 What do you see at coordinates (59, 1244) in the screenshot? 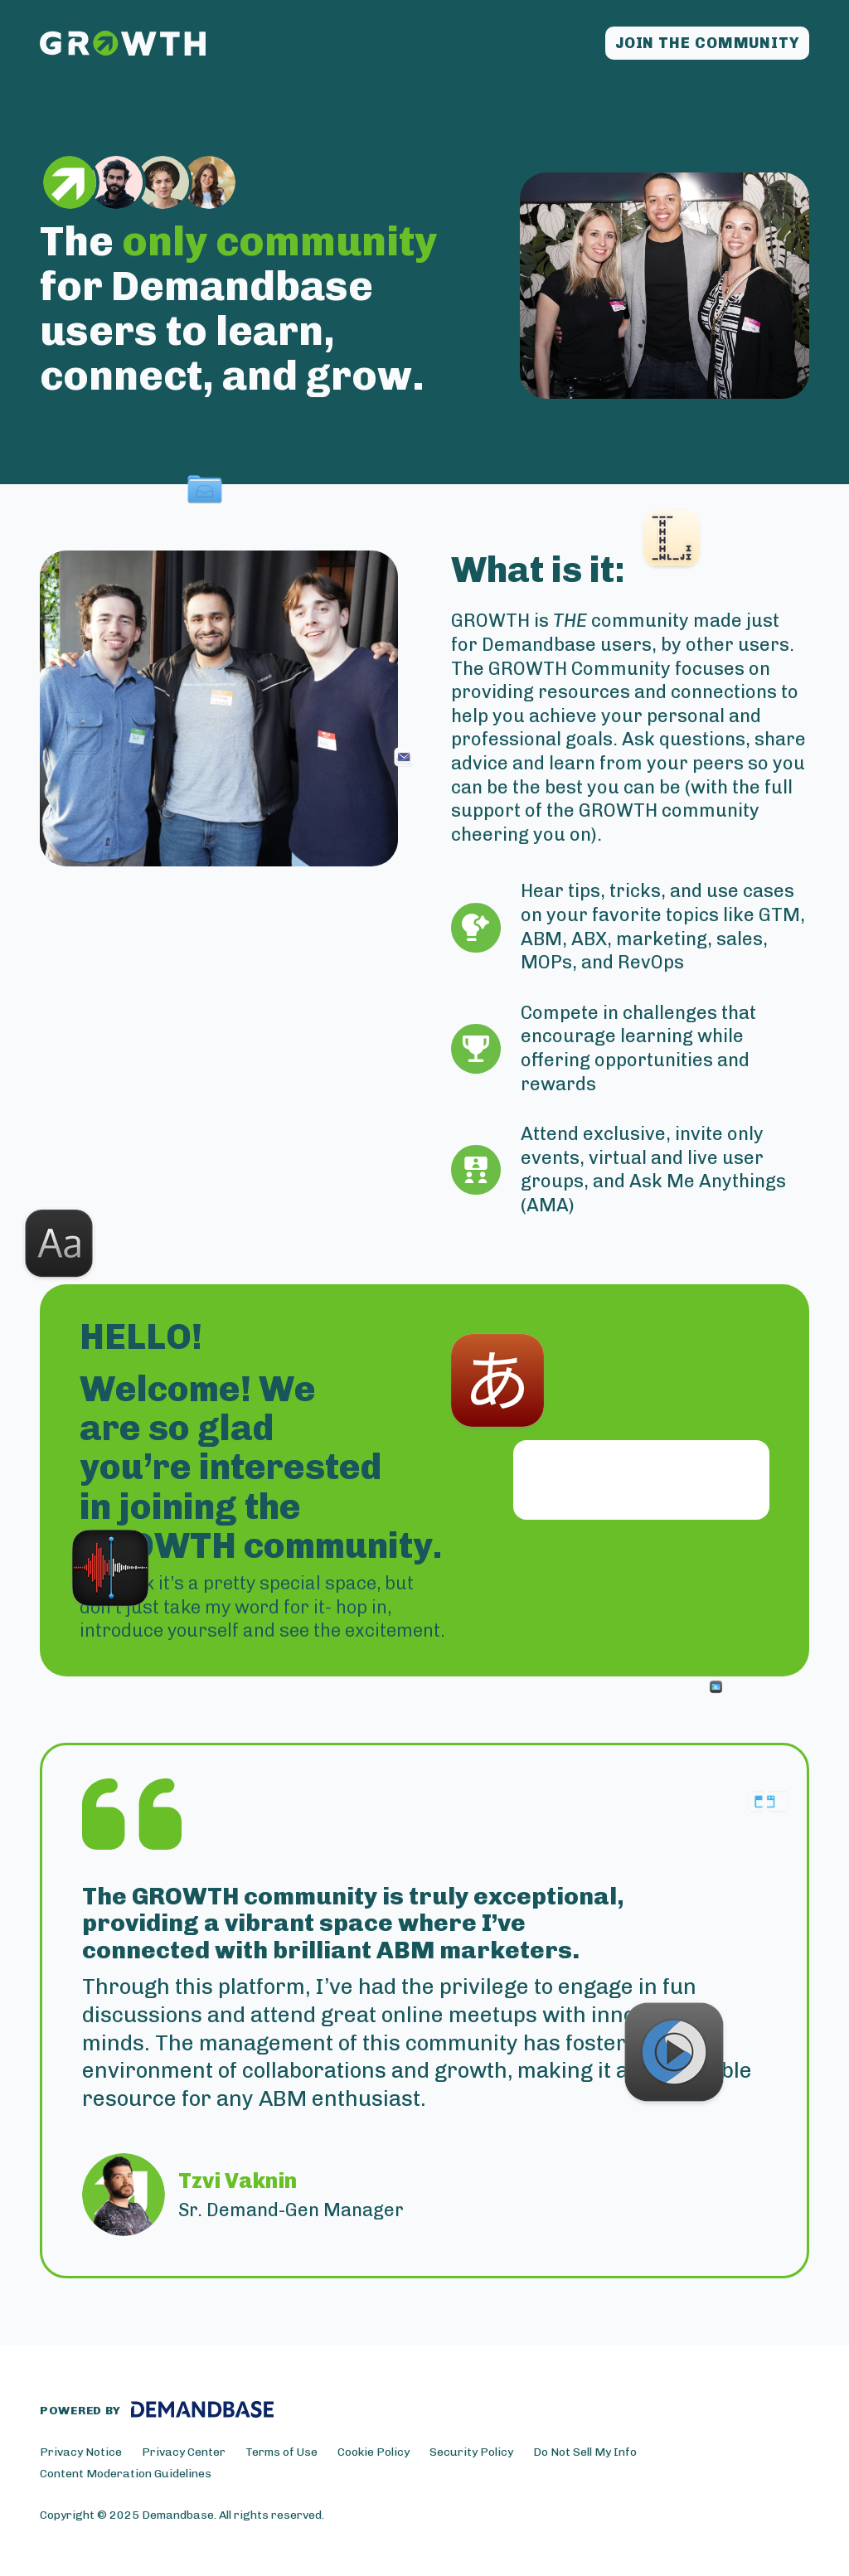
I see `open font book application` at bounding box center [59, 1244].